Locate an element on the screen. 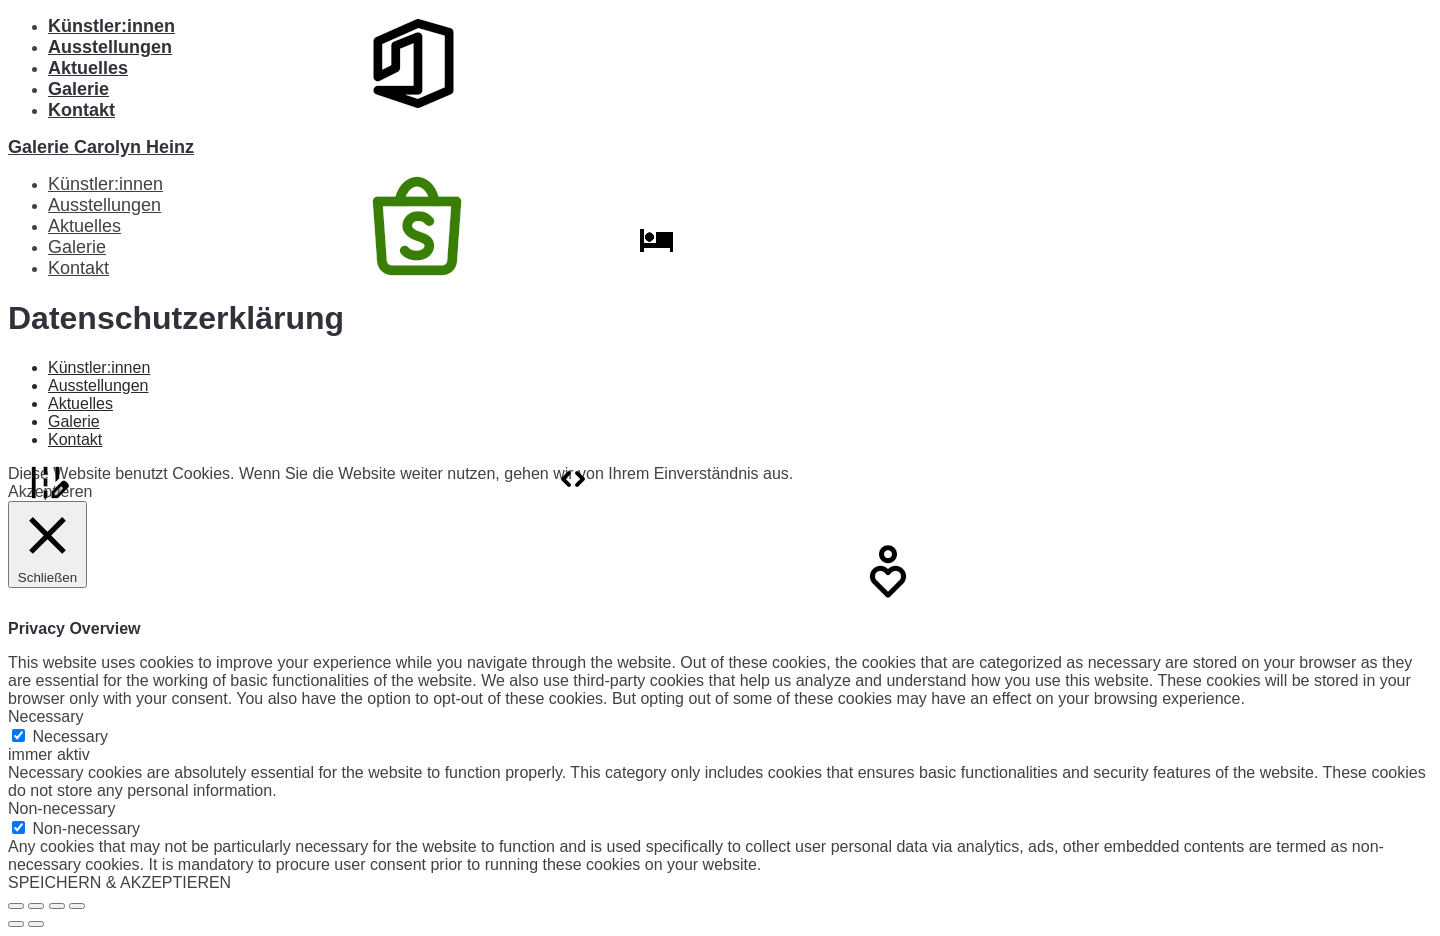 The width and height of the screenshot is (1440, 936). open Microsoft Office suite is located at coordinates (413, 63).